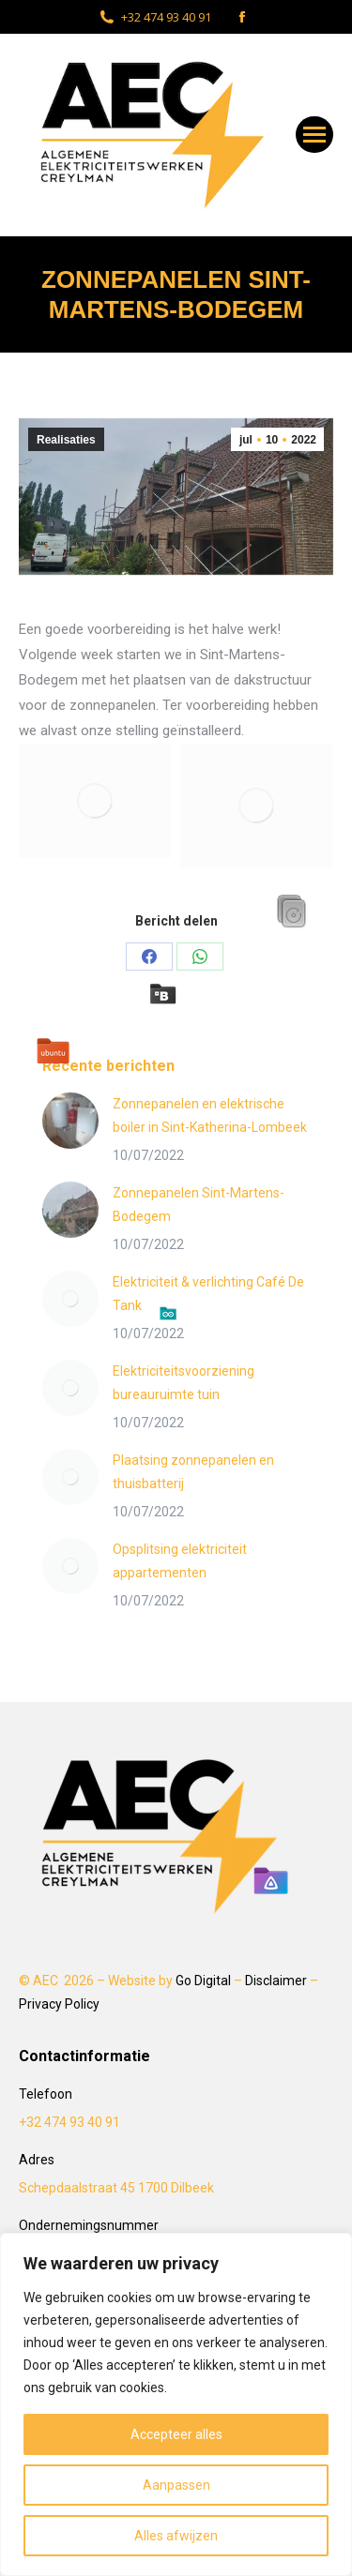 This screenshot has height=2576, width=352. Describe the element at coordinates (270, 1881) in the screenshot. I see `open jellyfin media server folder` at that location.